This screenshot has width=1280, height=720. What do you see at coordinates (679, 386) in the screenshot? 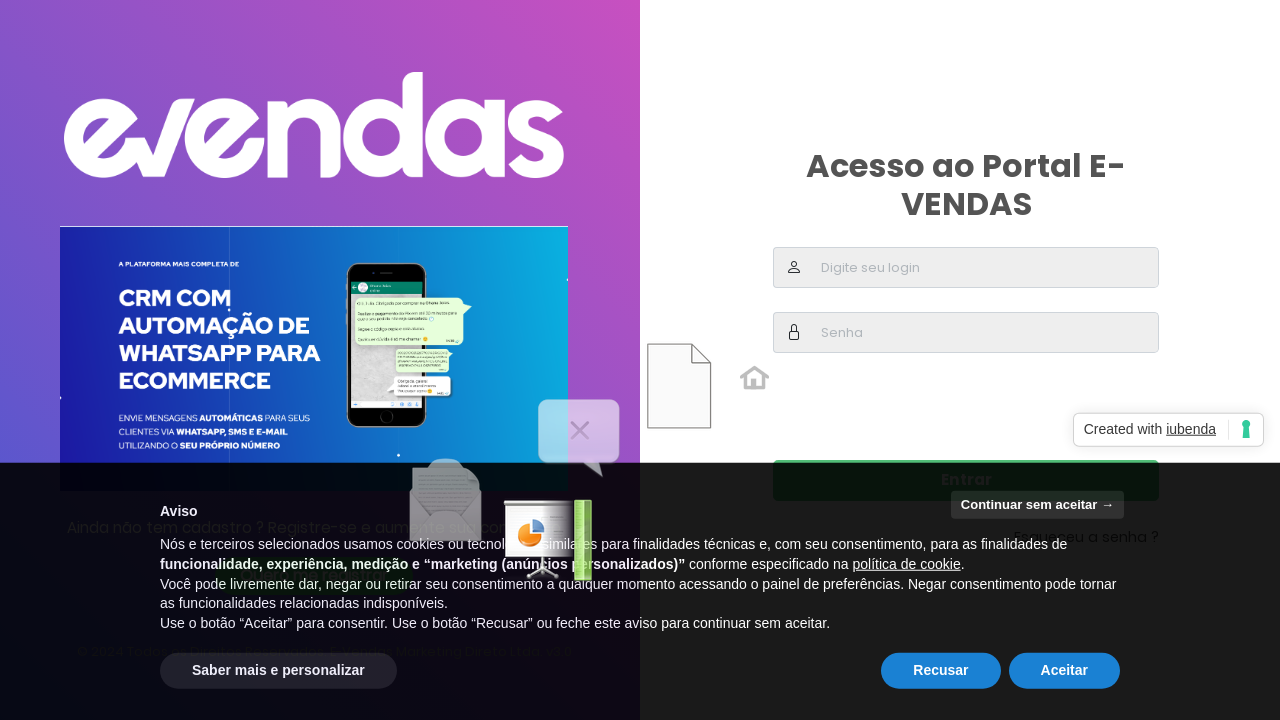
I see `a generic file or document` at bounding box center [679, 386].